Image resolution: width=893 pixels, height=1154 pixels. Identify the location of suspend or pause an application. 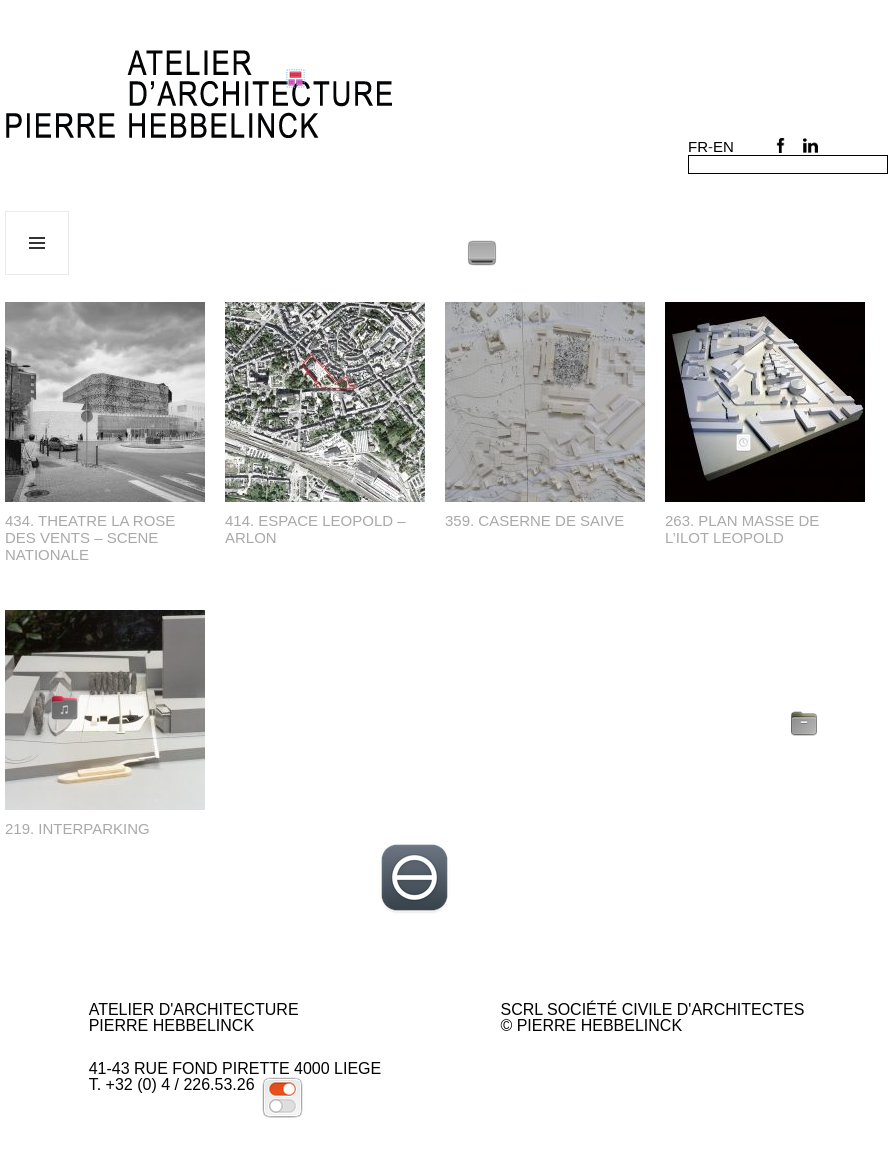
(414, 877).